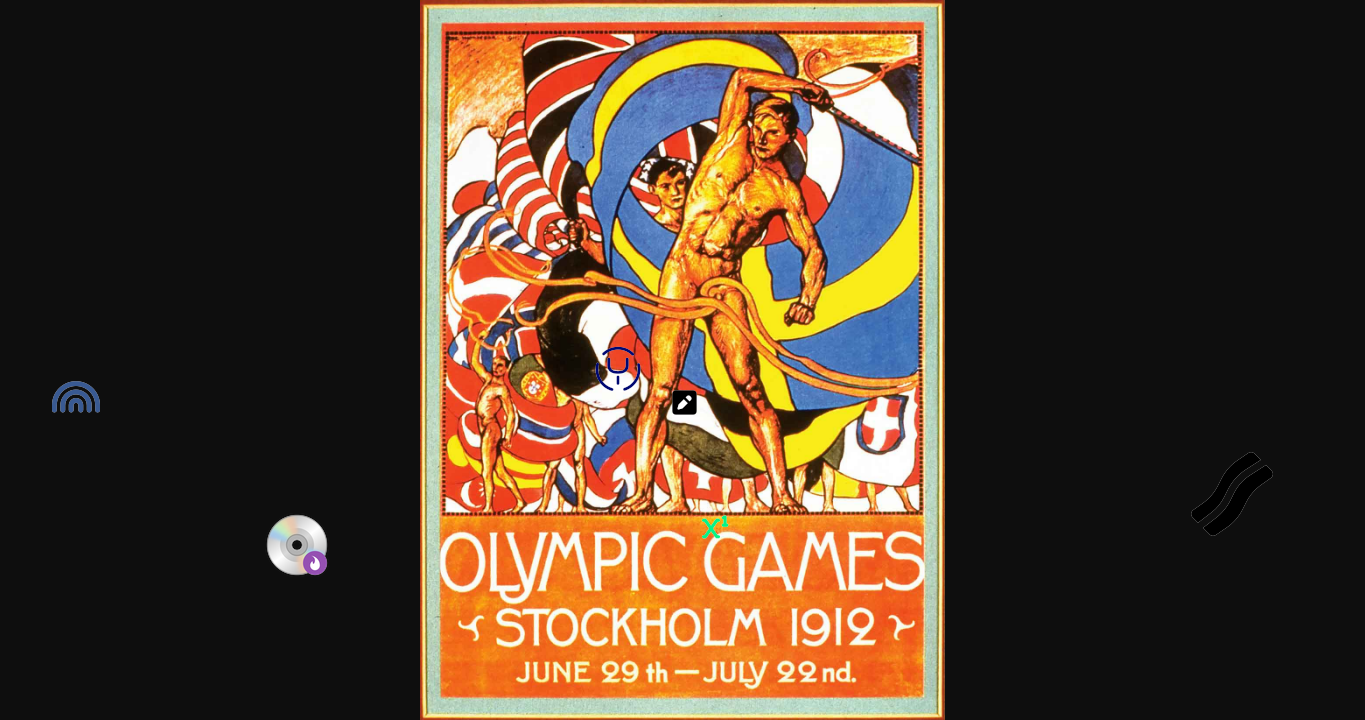 This screenshot has height=720, width=1365. I want to click on apply superscript formatting to selected text, so click(713, 528).